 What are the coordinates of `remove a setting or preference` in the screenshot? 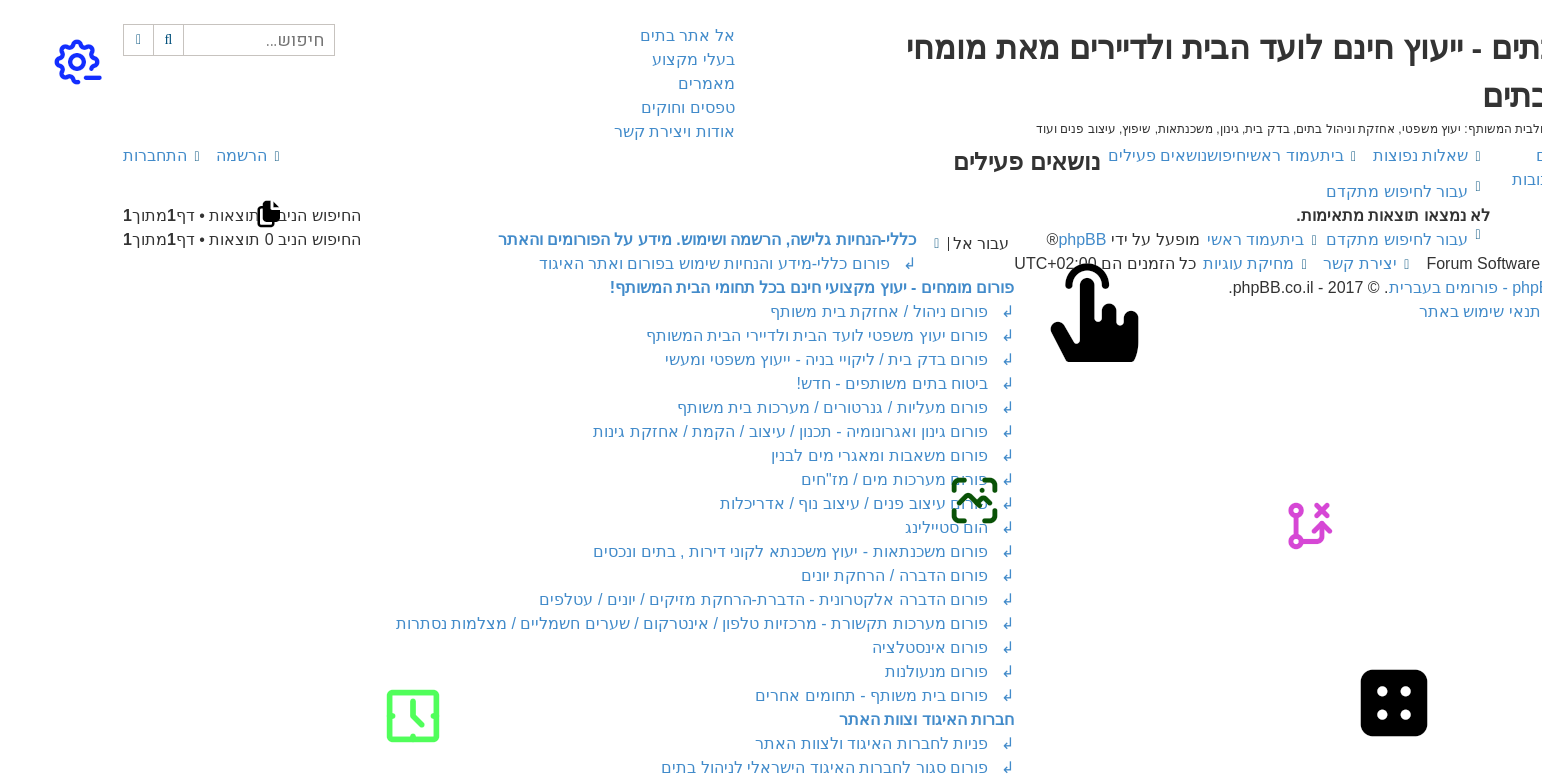 It's located at (77, 62).